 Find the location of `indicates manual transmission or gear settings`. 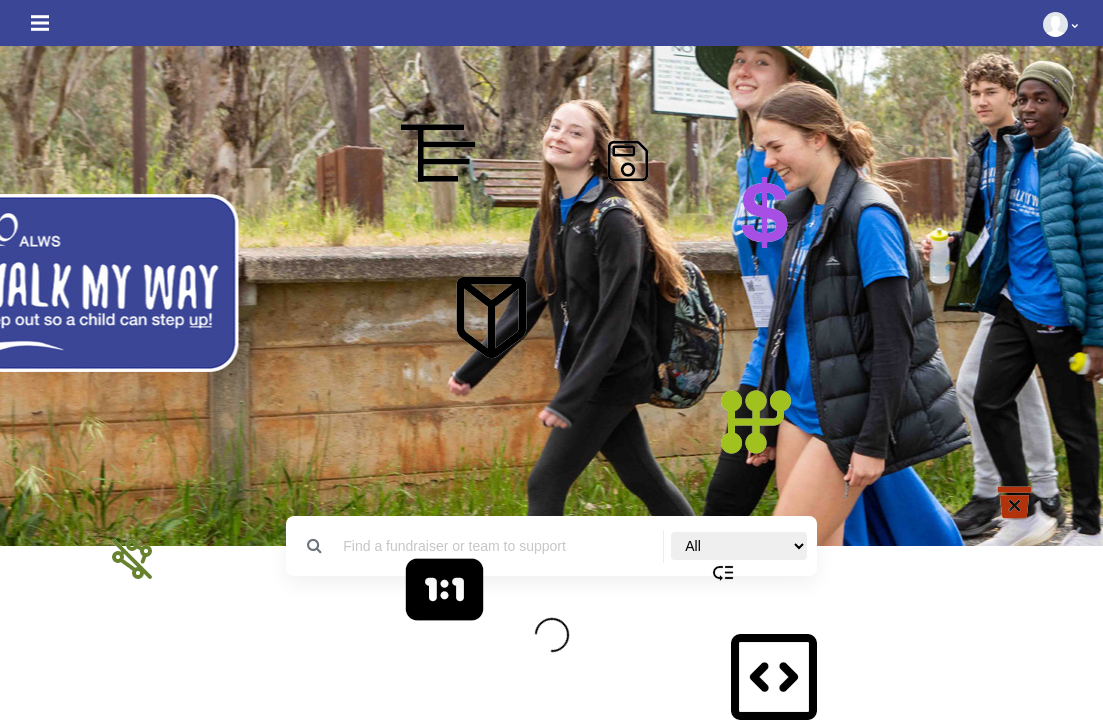

indicates manual transmission or gear settings is located at coordinates (756, 422).